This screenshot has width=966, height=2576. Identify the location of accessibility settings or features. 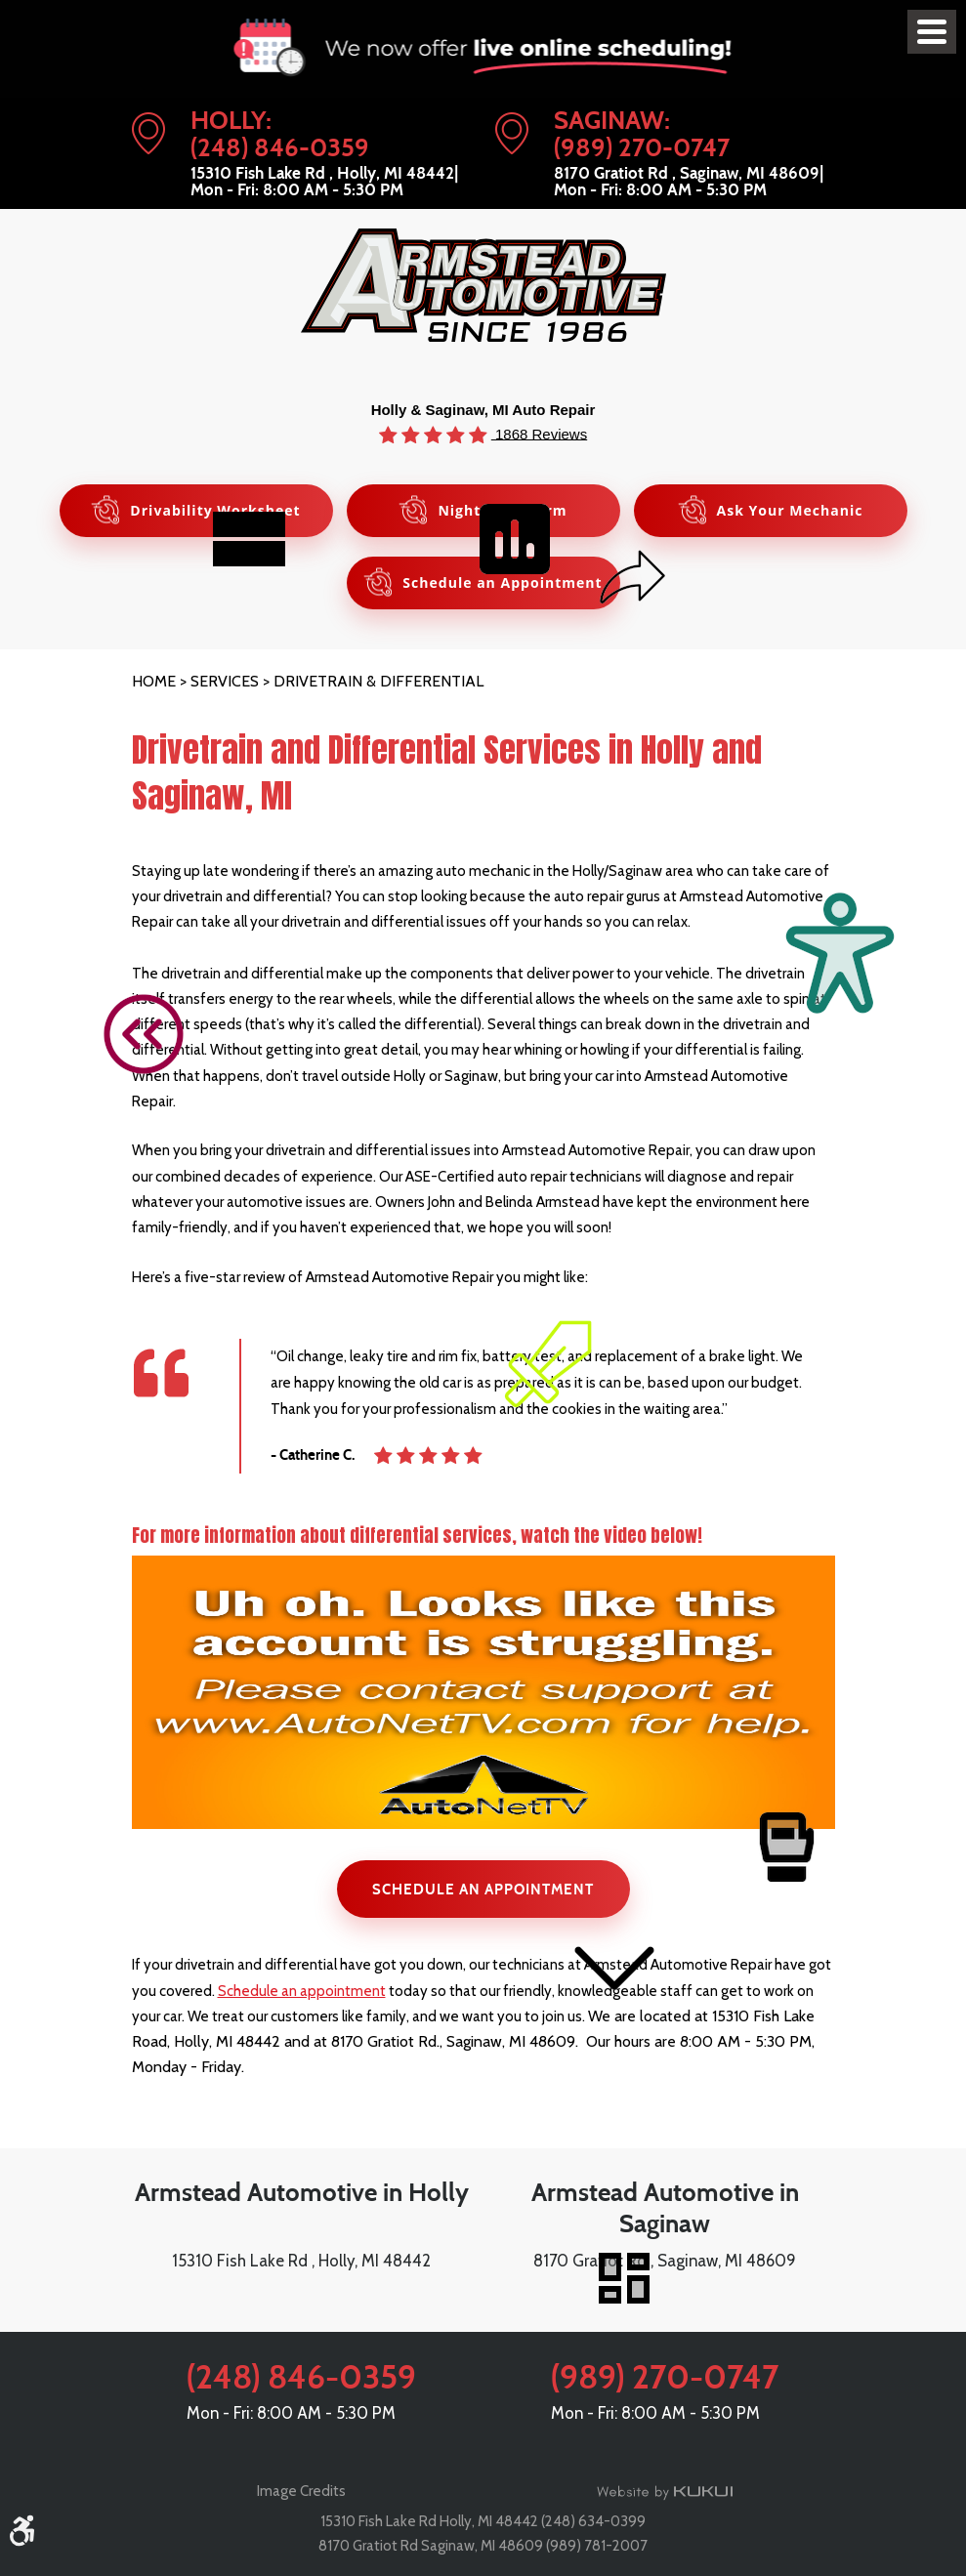
(840, 955).